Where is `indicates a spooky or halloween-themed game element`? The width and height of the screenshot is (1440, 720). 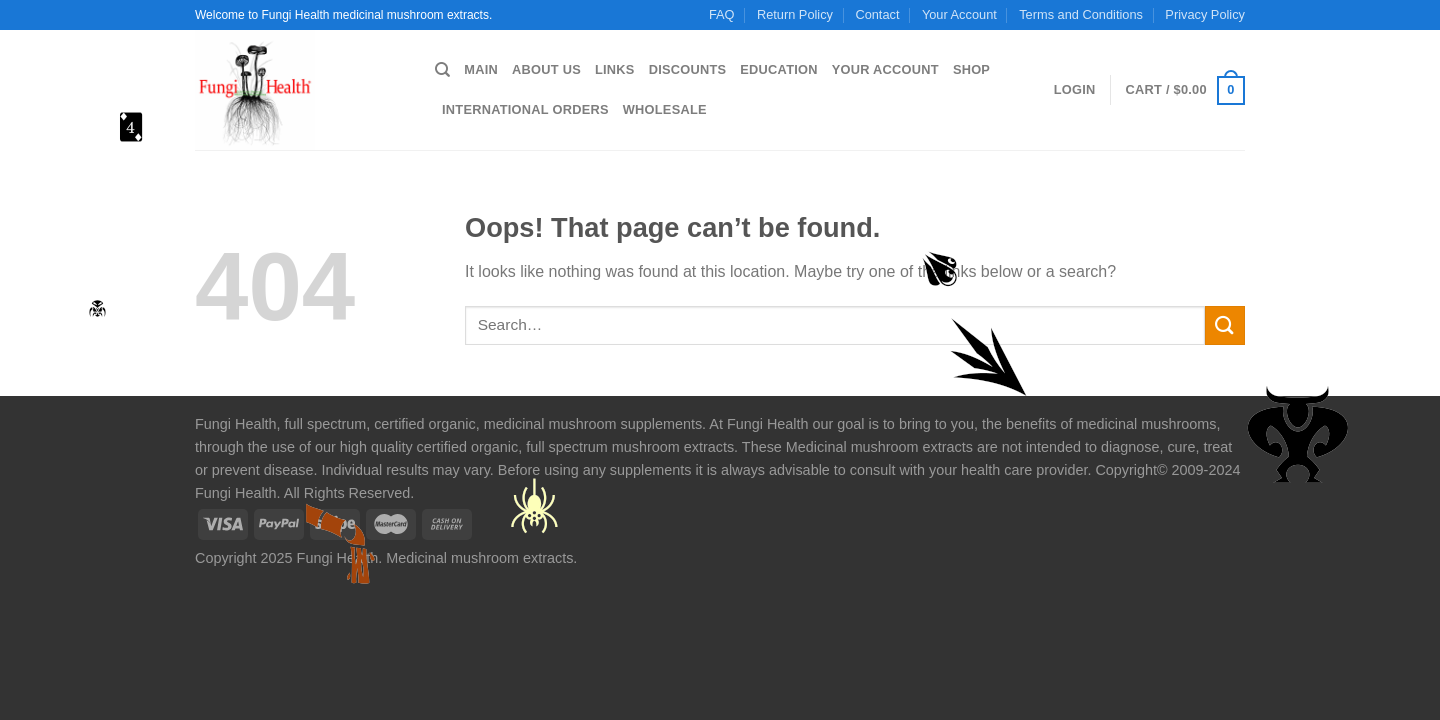 indicates a spooky or halloween-themed game element is located at coordinates (534, 506).